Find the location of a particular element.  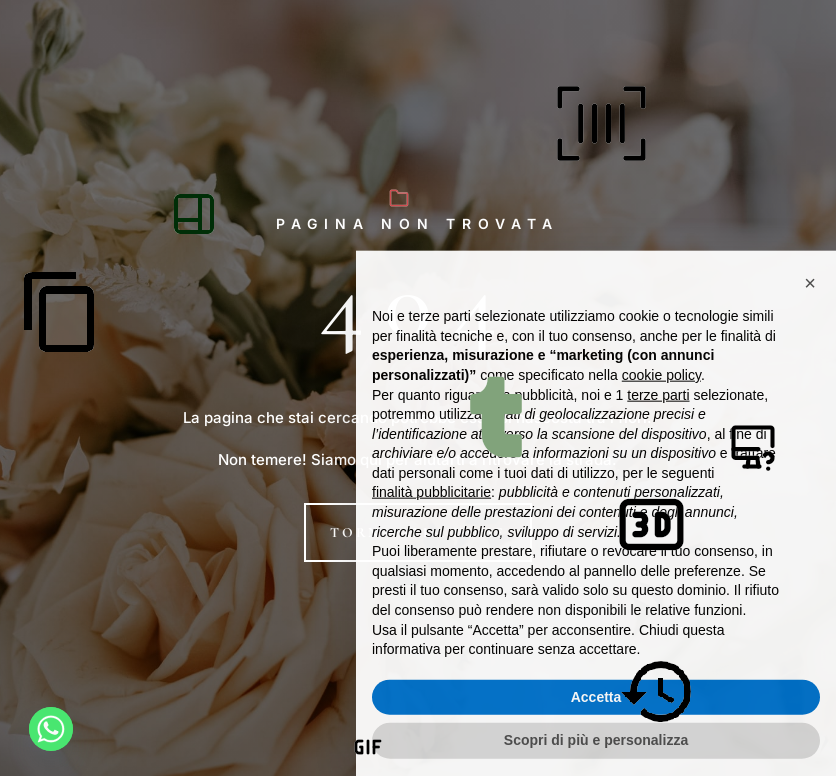

enable 3D viewing mode is located at coordinates (651, 524).